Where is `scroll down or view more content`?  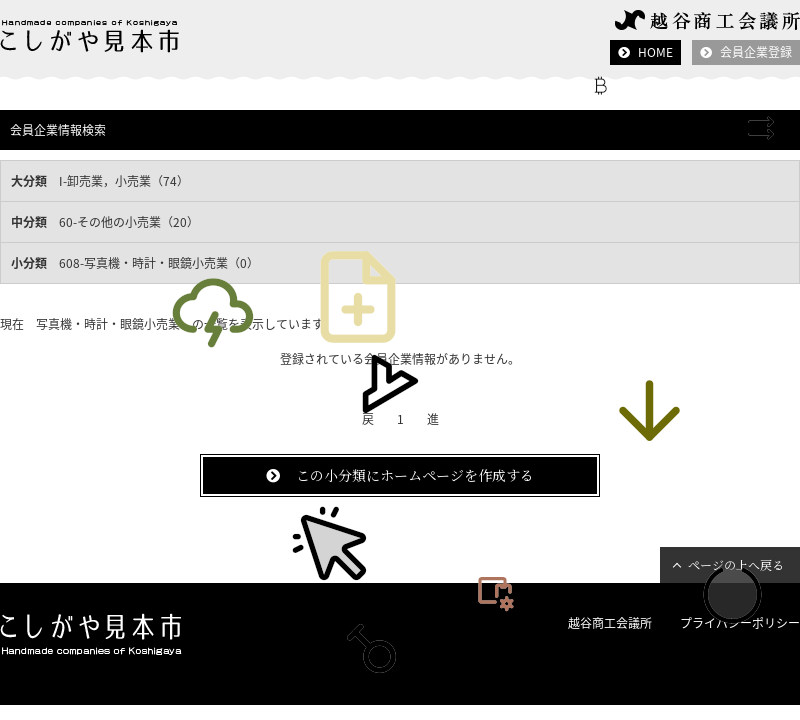 scroll down or view more content is located at coordinates (649, 410).